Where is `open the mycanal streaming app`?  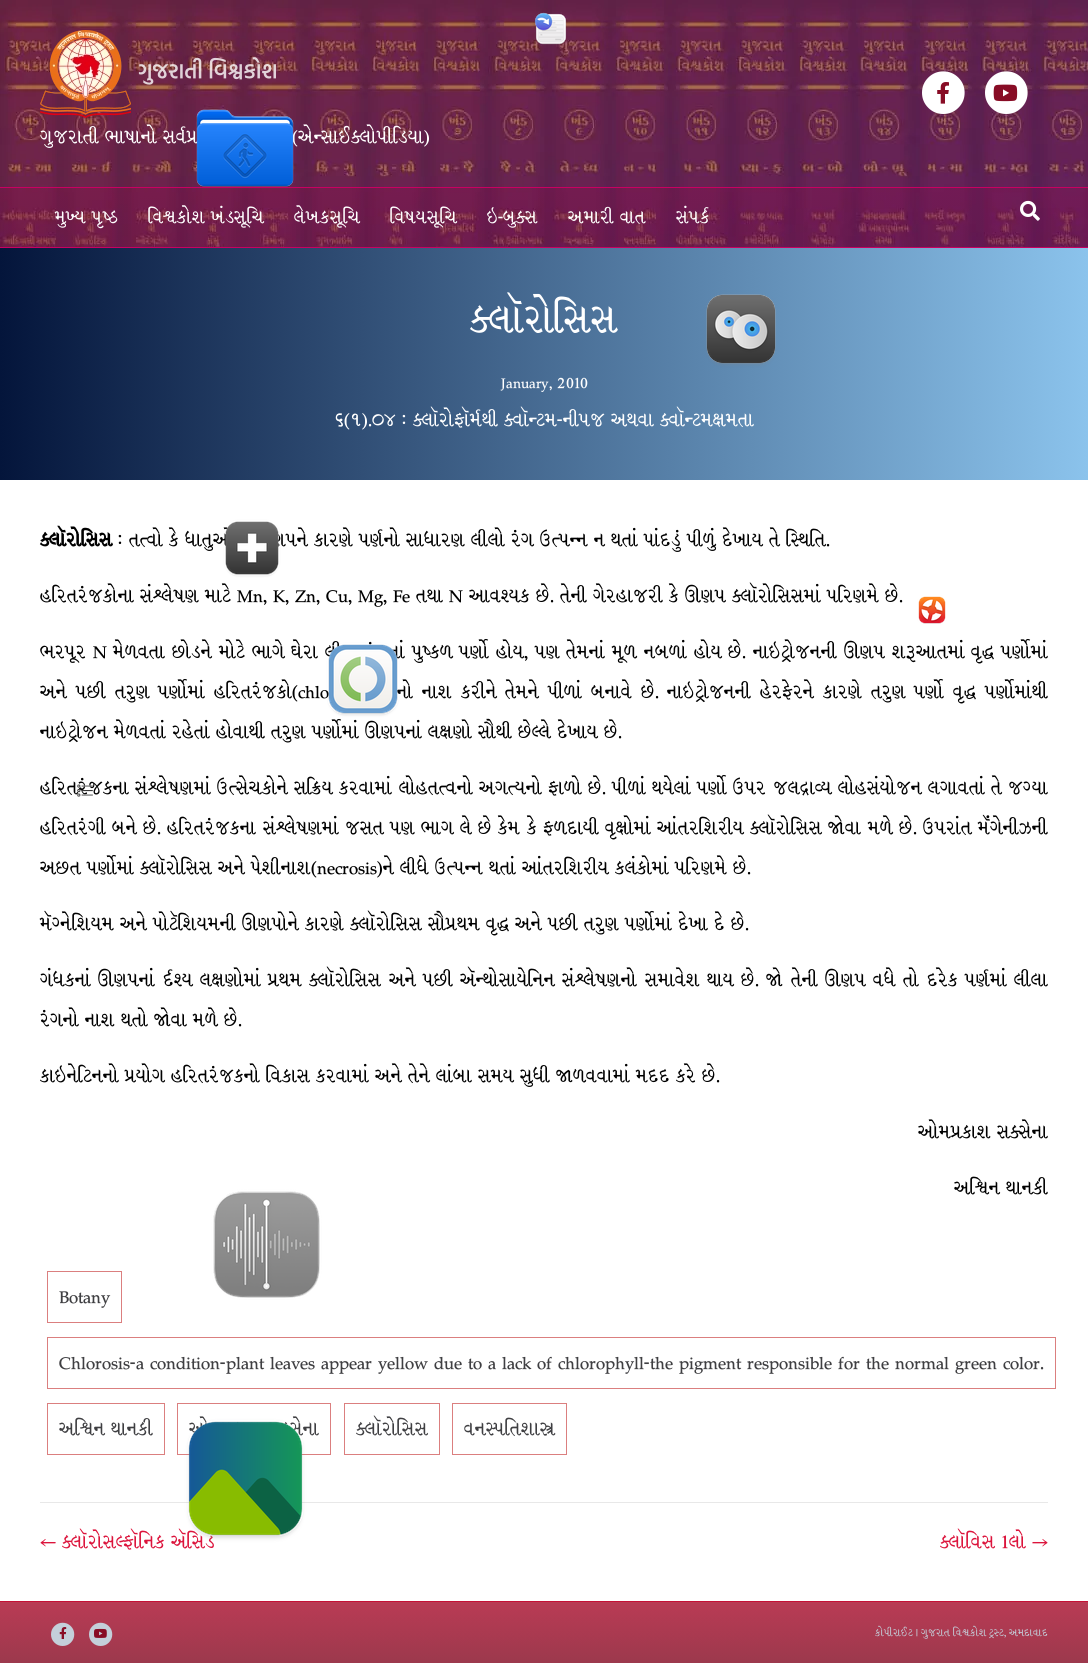 open the mycanal streaming app is located at coordinates (252, 548).